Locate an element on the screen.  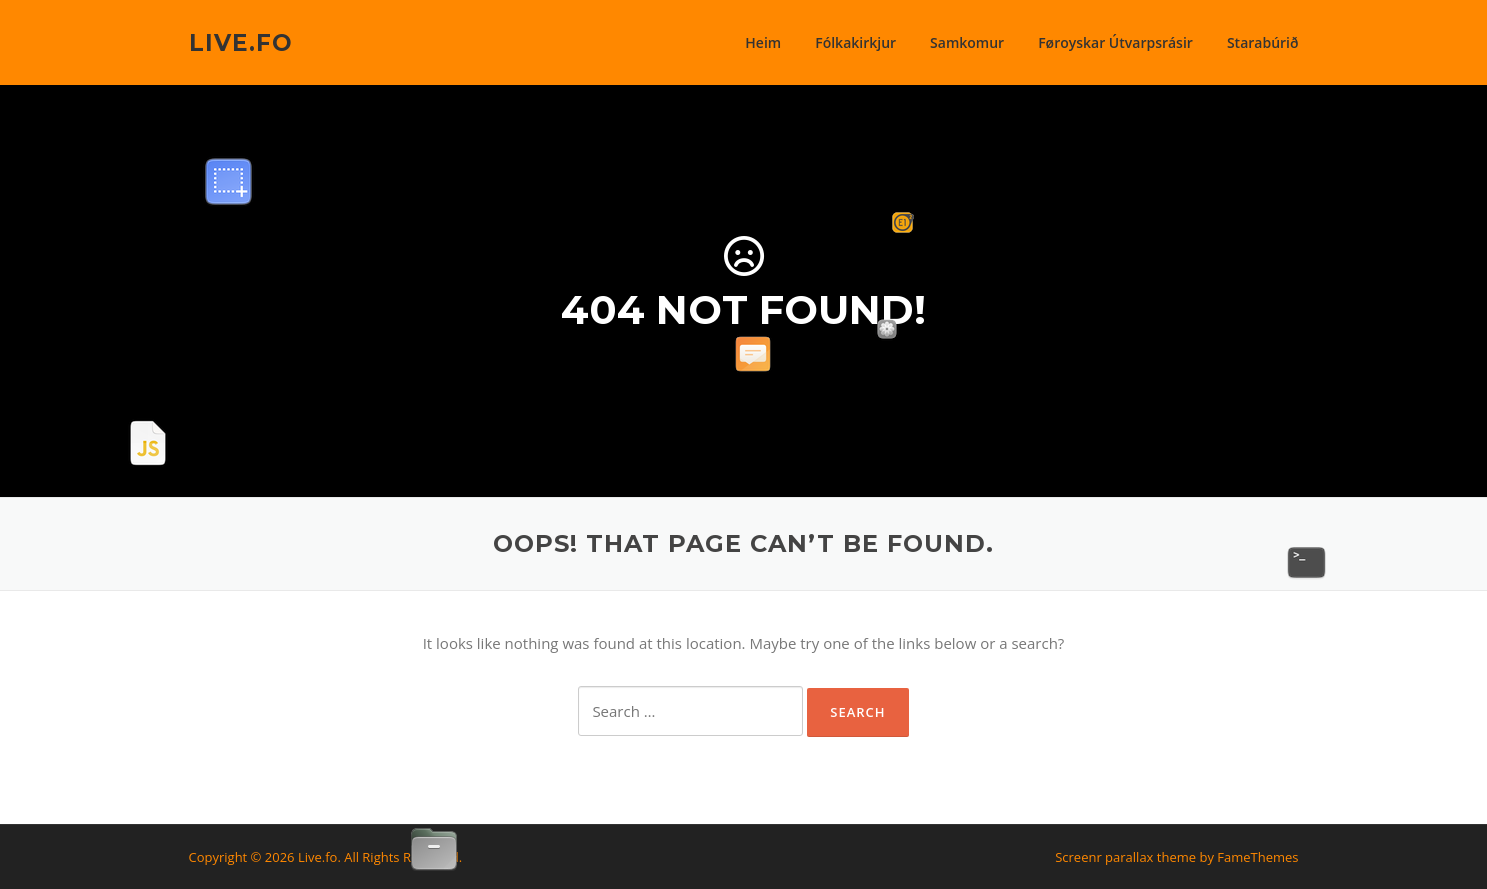
take a screenshot is located at coordinates (228, 181).